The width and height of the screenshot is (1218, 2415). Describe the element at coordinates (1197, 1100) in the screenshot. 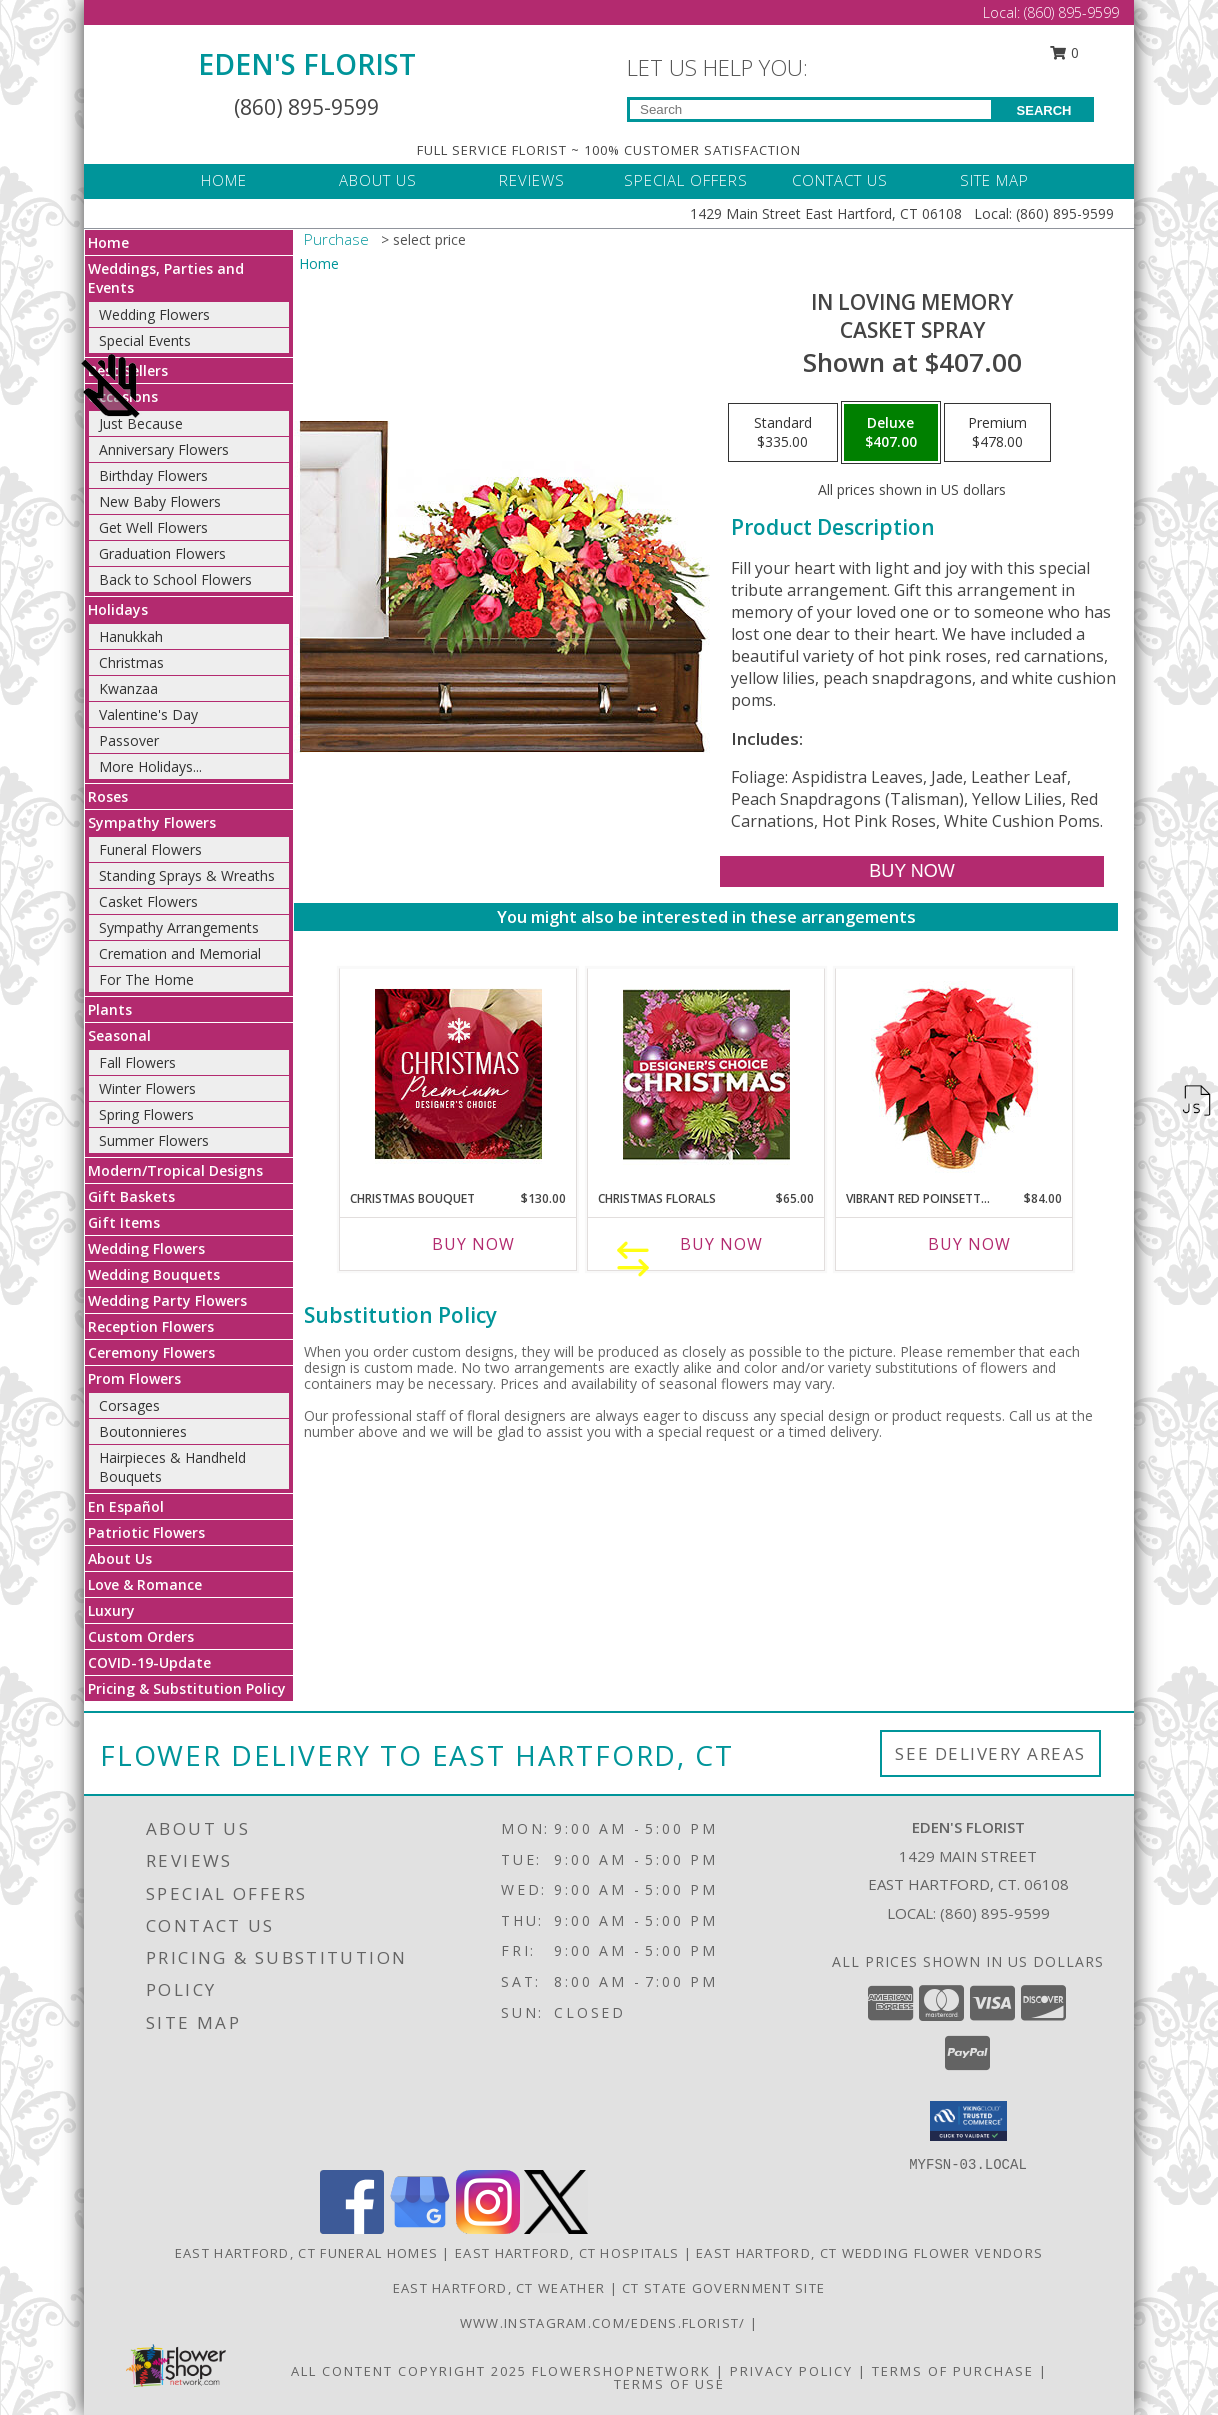

I see `a javascript file in your project` at that location.